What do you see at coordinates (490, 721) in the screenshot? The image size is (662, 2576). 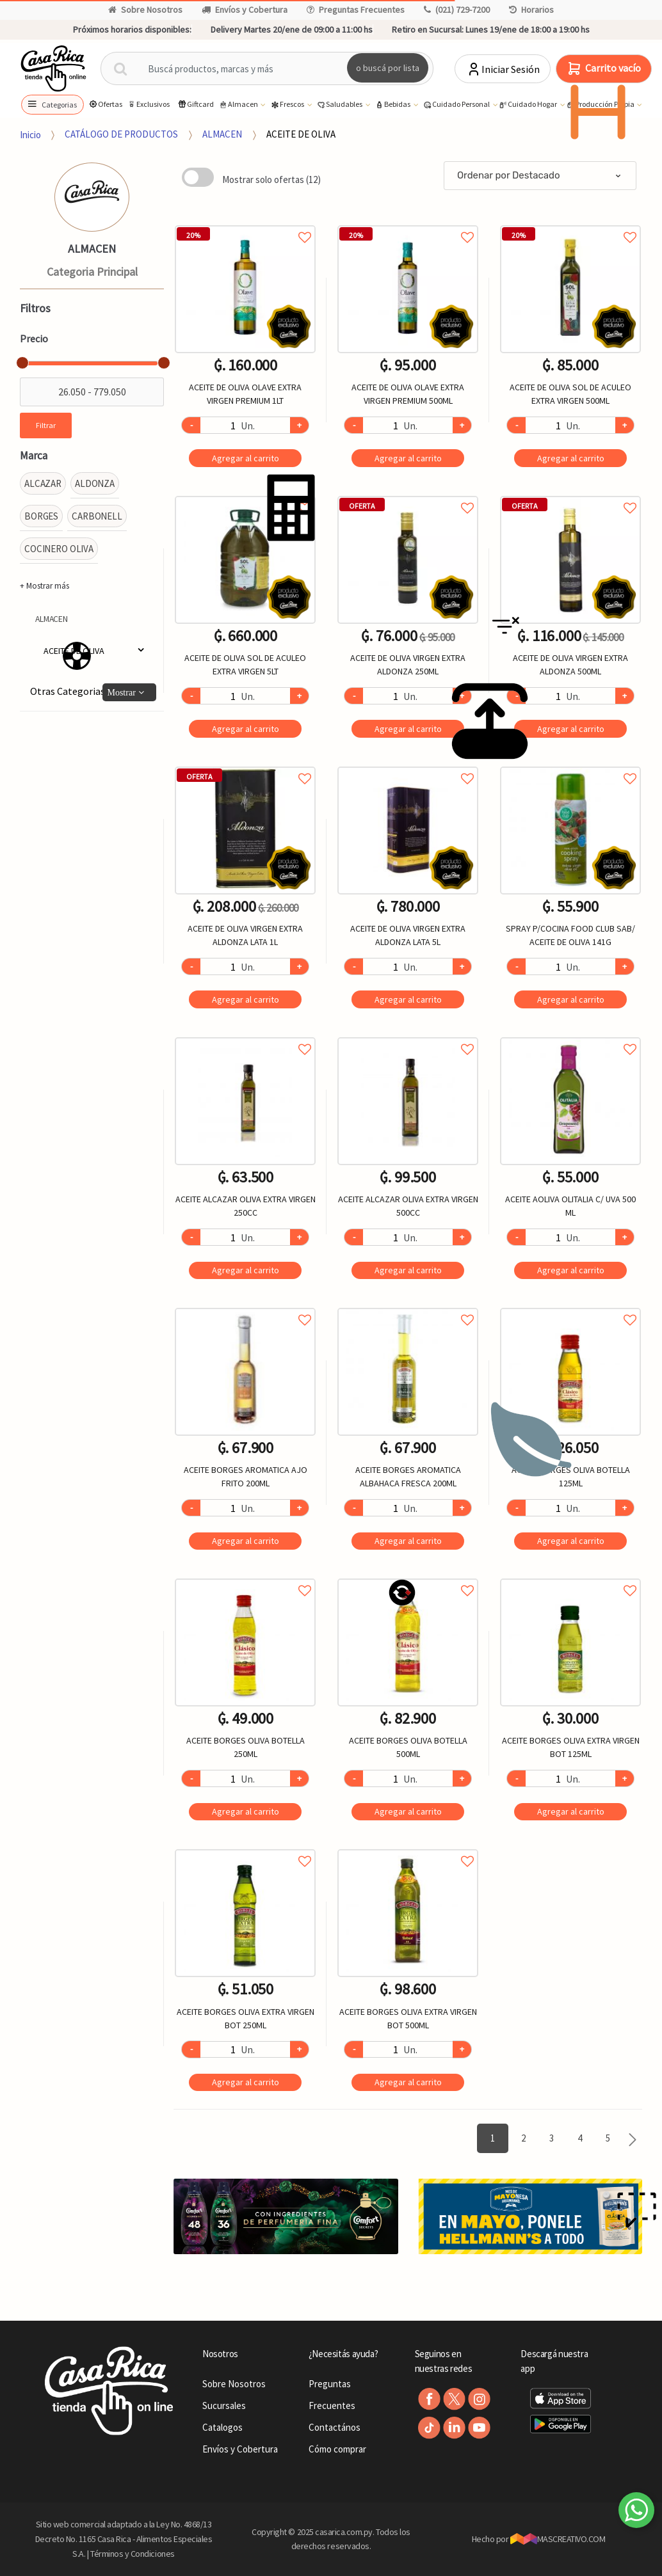 I see `move element to top position` at bounding box center [490, 721].